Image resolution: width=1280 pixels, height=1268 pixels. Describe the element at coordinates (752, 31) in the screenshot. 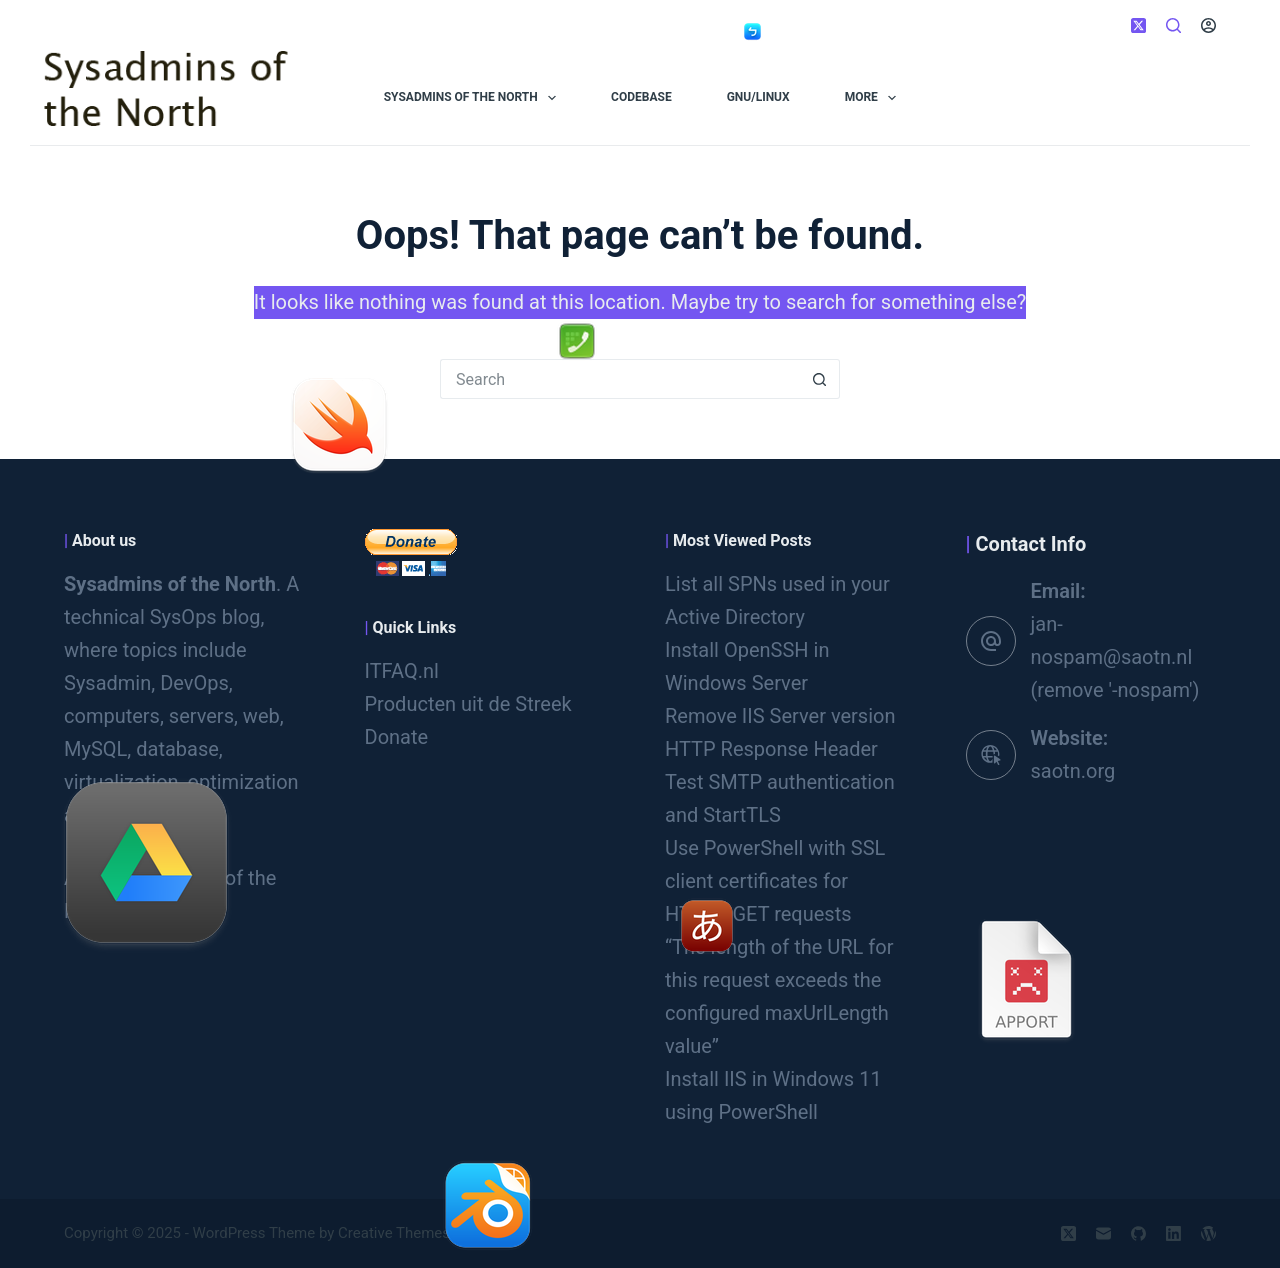

I see `open ibus bopomofo input method app` at that location.